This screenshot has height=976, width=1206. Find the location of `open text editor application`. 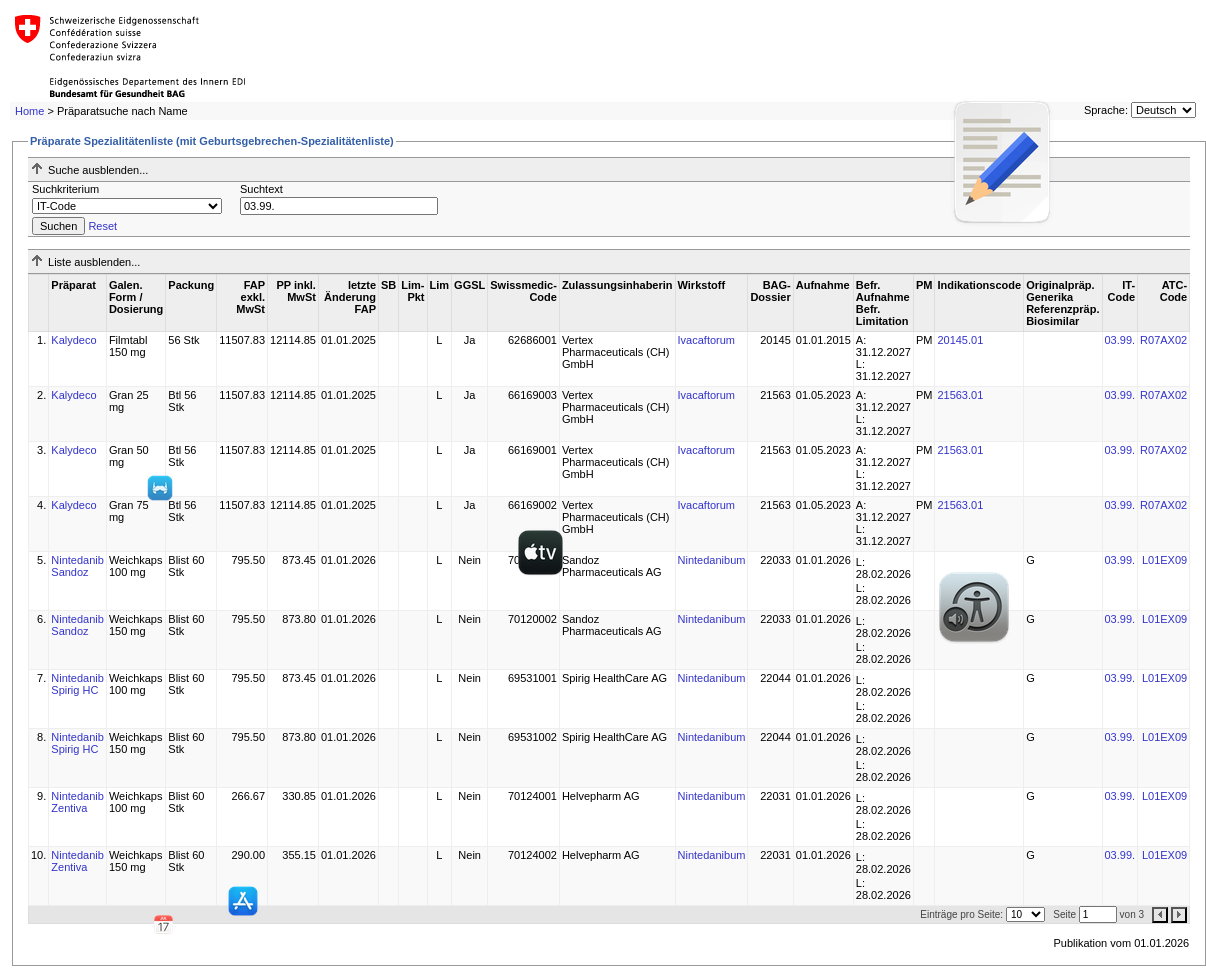

open text editor application is located at coordinates (1002, 162).